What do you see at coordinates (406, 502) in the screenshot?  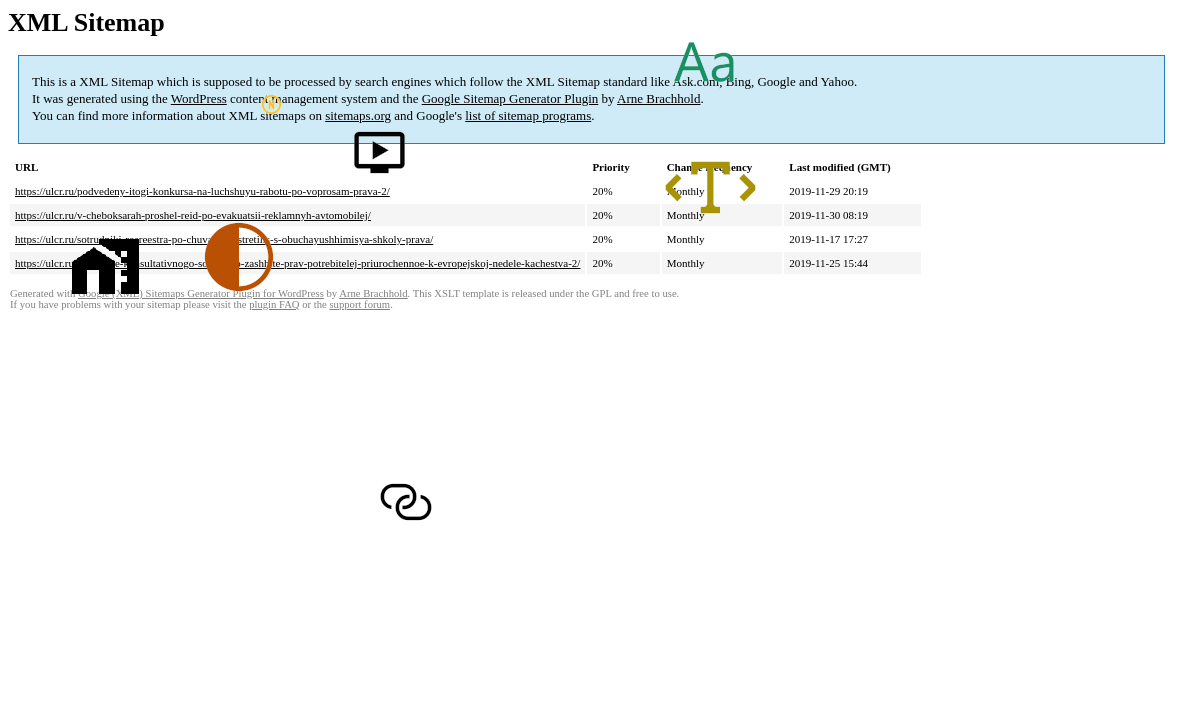 I see `insert or create a hyperlink` at bounding box center [406, 502].